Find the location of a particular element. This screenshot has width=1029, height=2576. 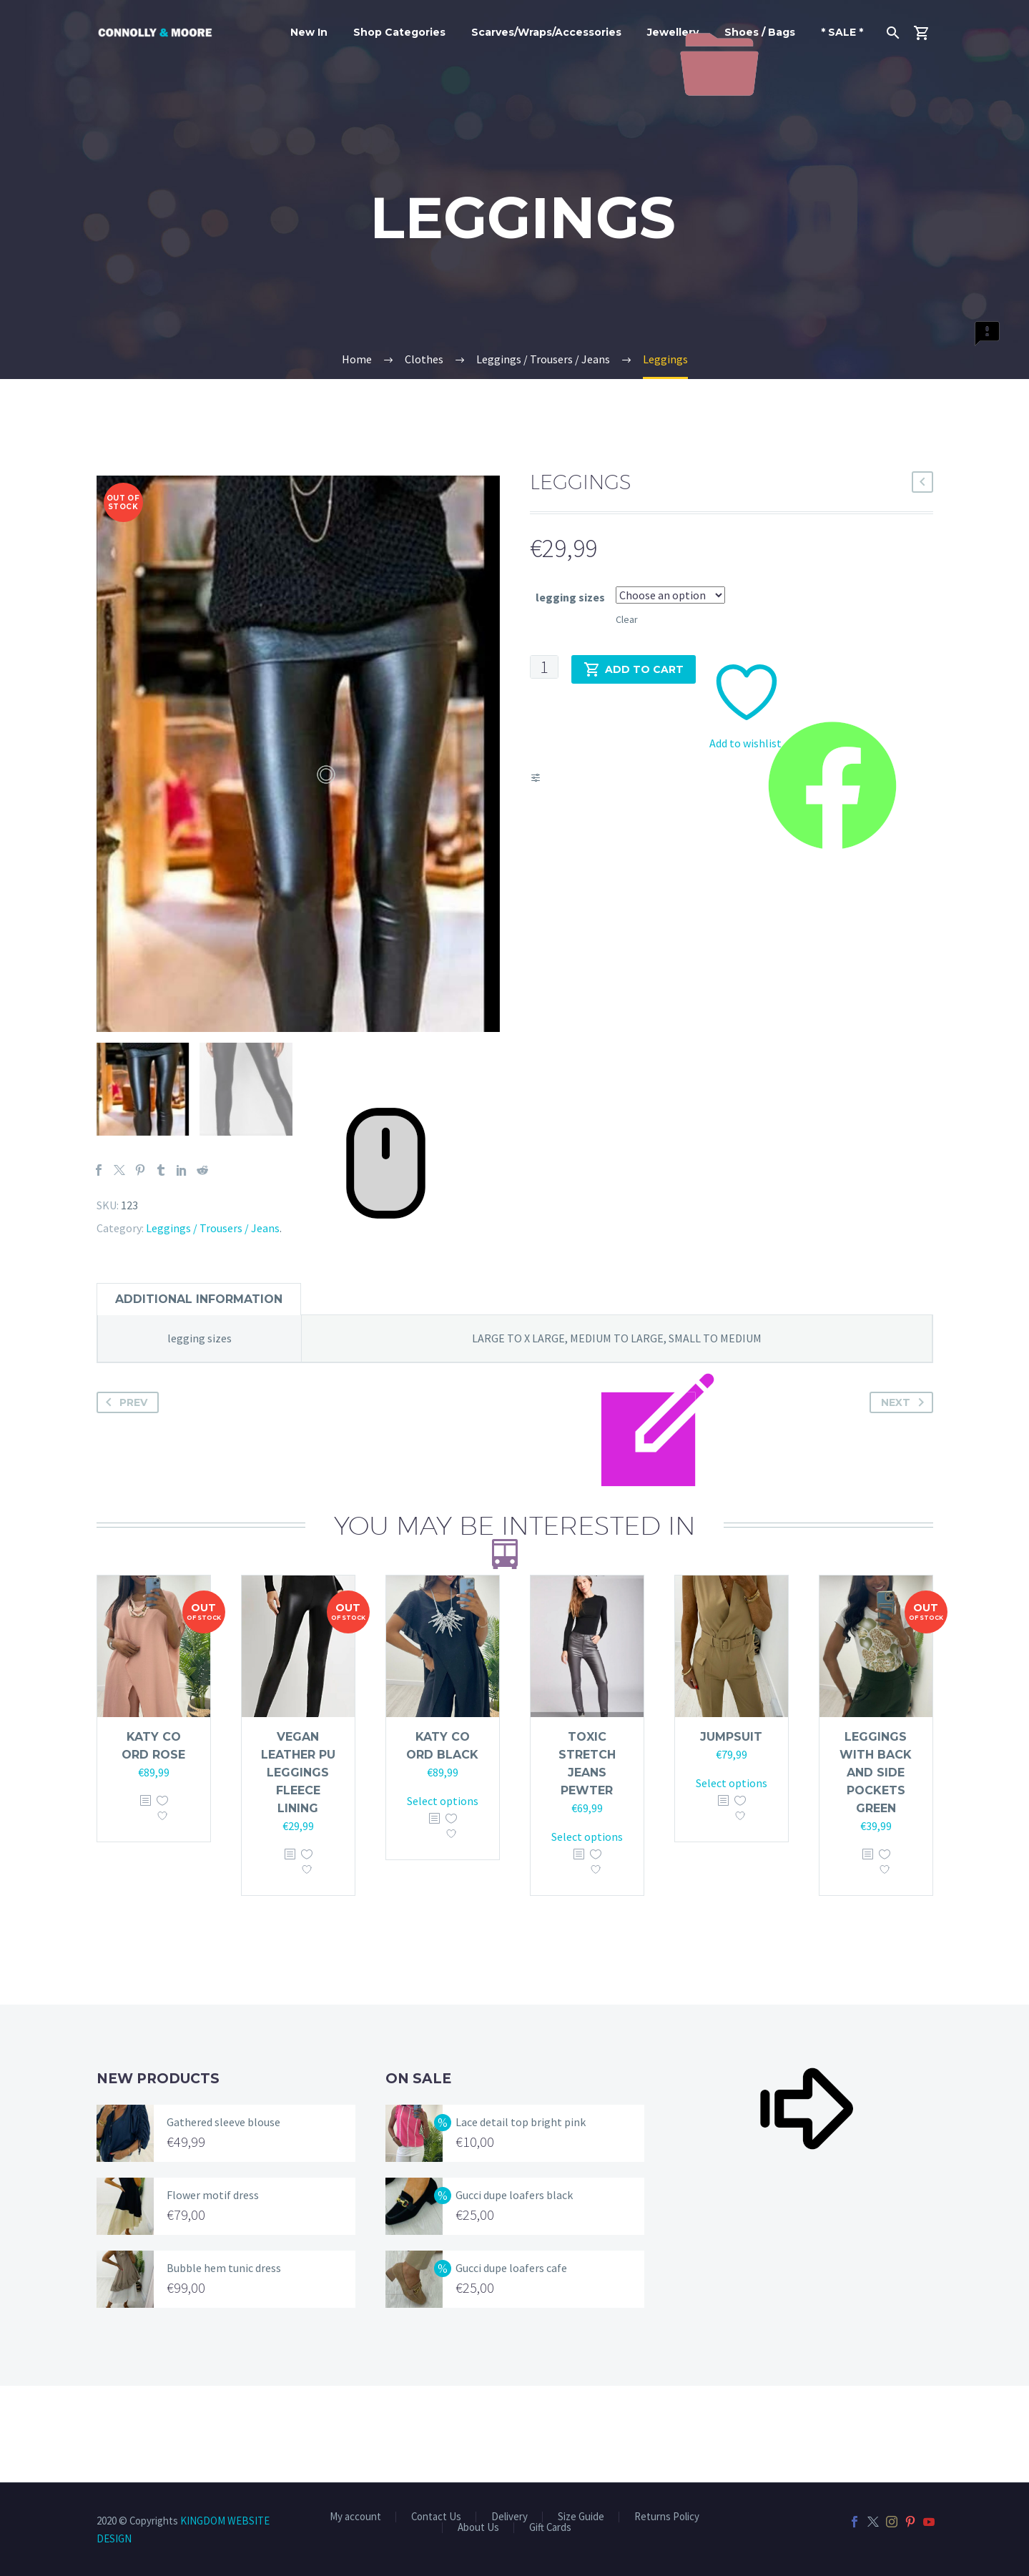

open Facebook app is located at coordinates (832, 785).